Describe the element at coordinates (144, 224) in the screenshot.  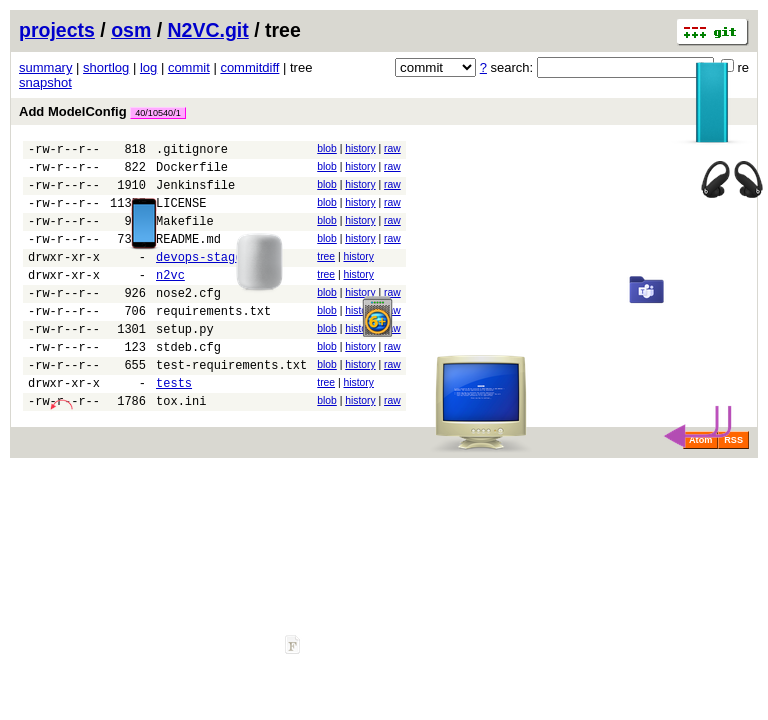
I see `iPhone 8 device connected to your Mac` at that location.